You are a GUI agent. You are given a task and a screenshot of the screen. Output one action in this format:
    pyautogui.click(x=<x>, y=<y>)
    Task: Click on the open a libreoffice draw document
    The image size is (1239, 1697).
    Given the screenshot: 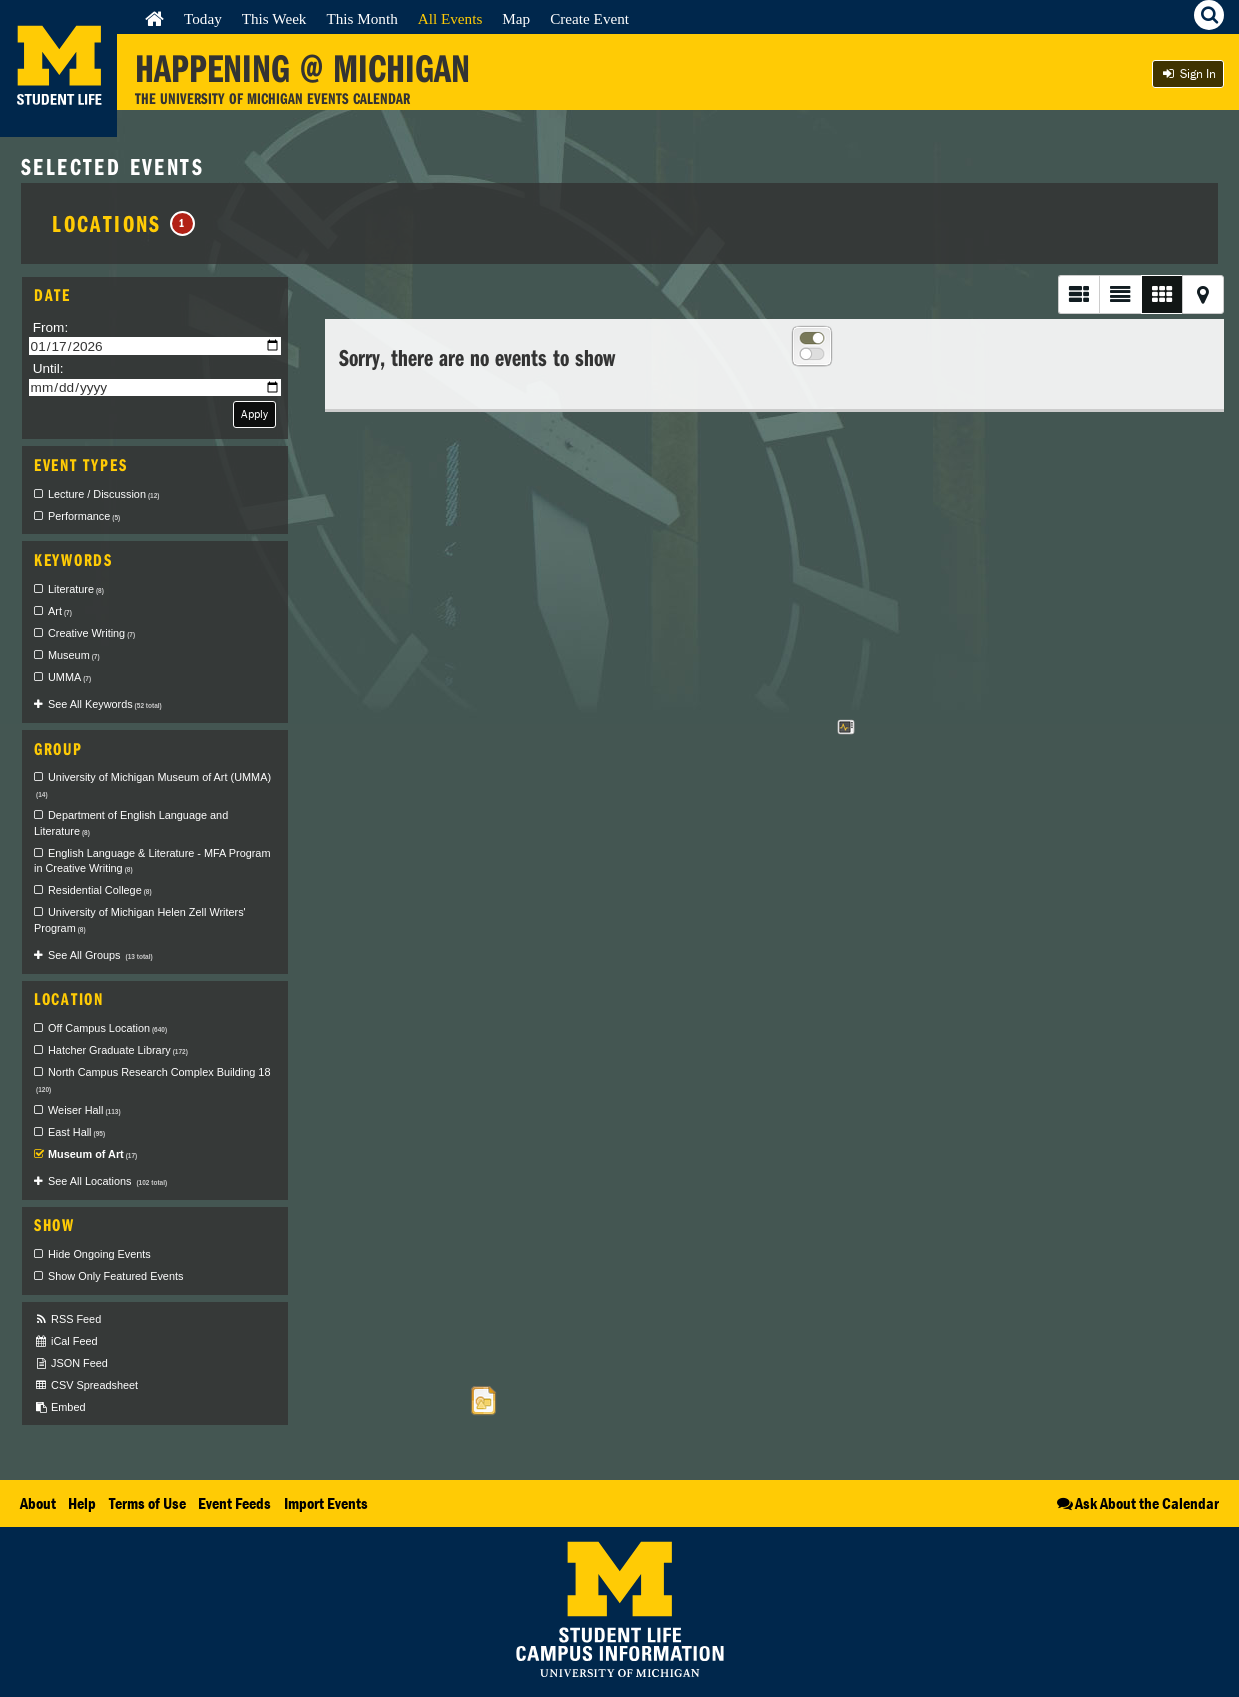 What is the action you would take?
    pyautogui.click(x=483, y=1400)
    